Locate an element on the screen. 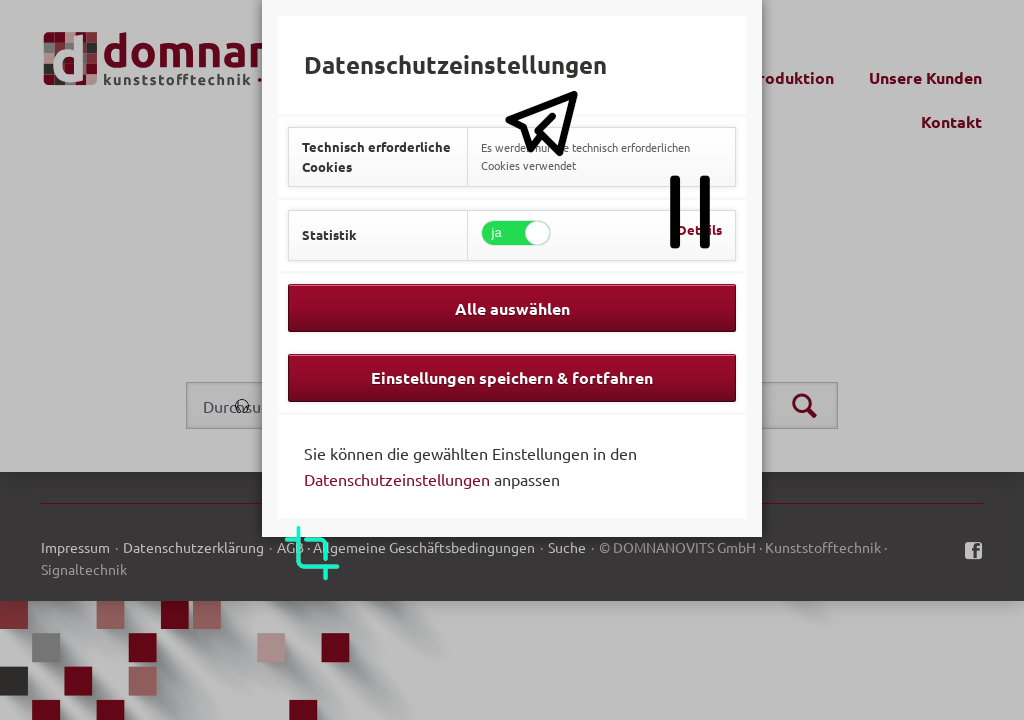 This screenshot has width=1024, height=720. crop an image or photo is located at coordinates (312, 553).